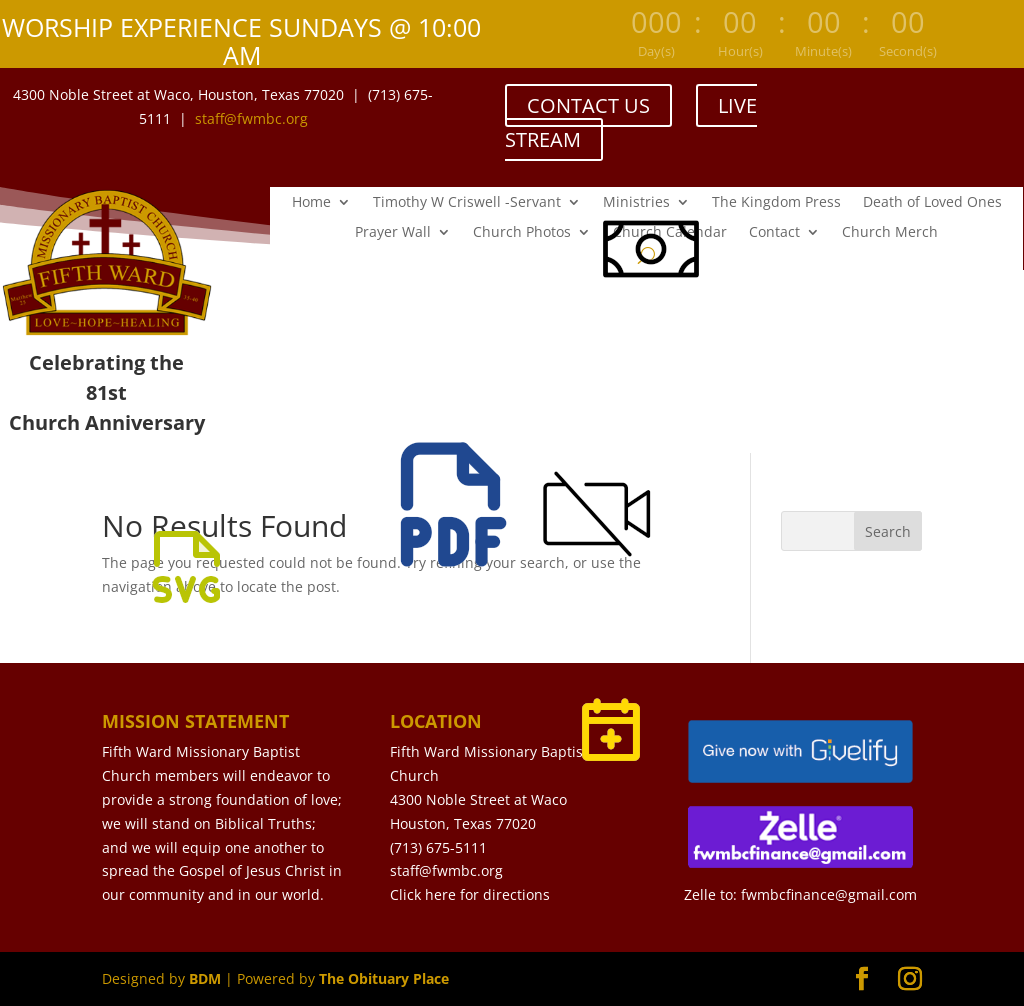 The image size is (1024, 1006). Describe the element at coordinates (593, 514) in the screenshot. I see `turn off camera or disable video` at that location.